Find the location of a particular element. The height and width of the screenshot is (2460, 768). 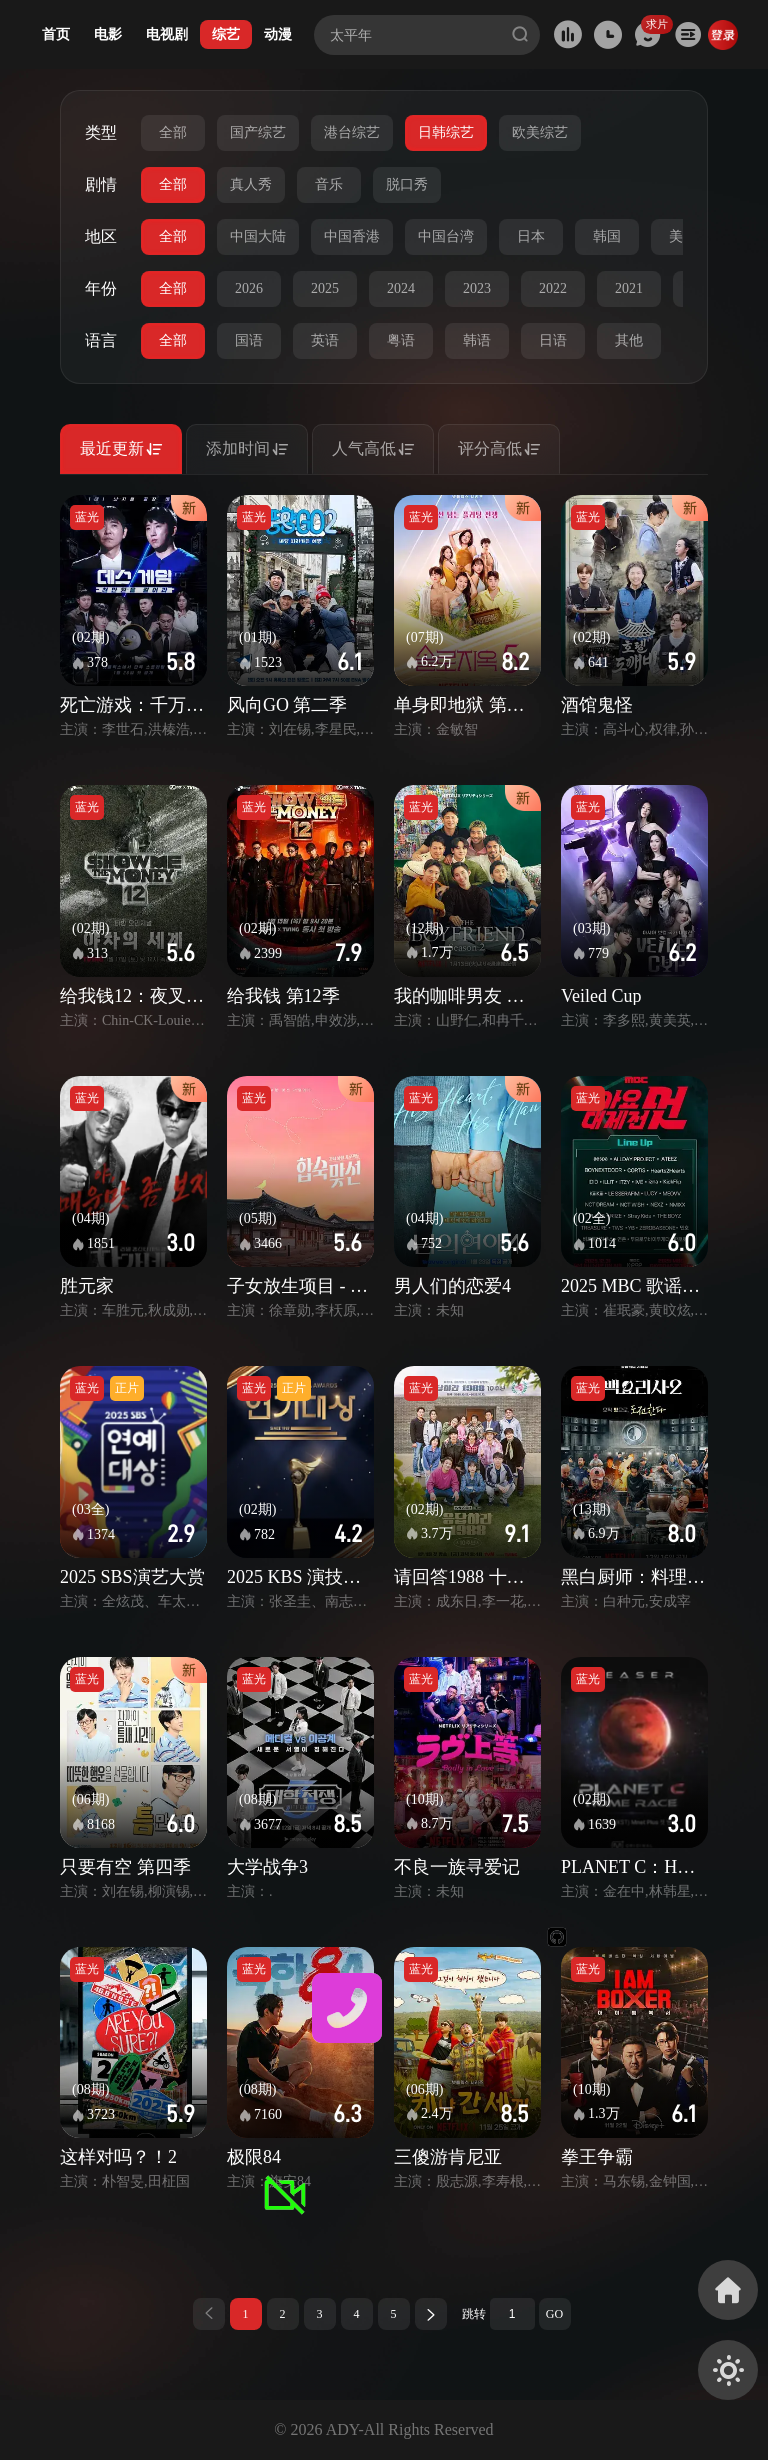

view project on github is located at coordinates (557, 1937).